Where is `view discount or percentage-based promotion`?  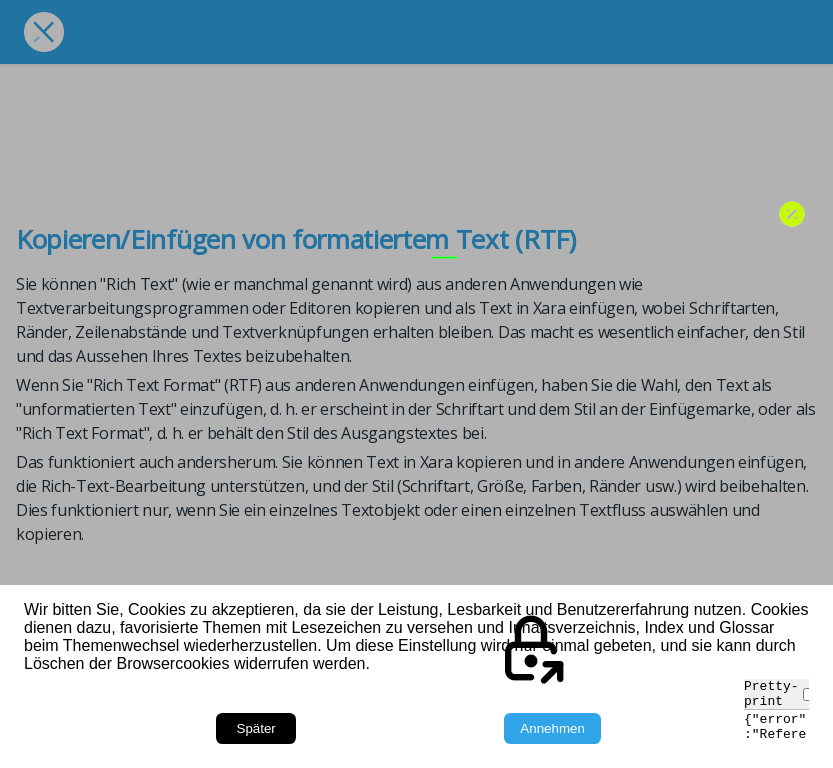
view discount or percentage-based promotion is located at coordinates (792, 214).